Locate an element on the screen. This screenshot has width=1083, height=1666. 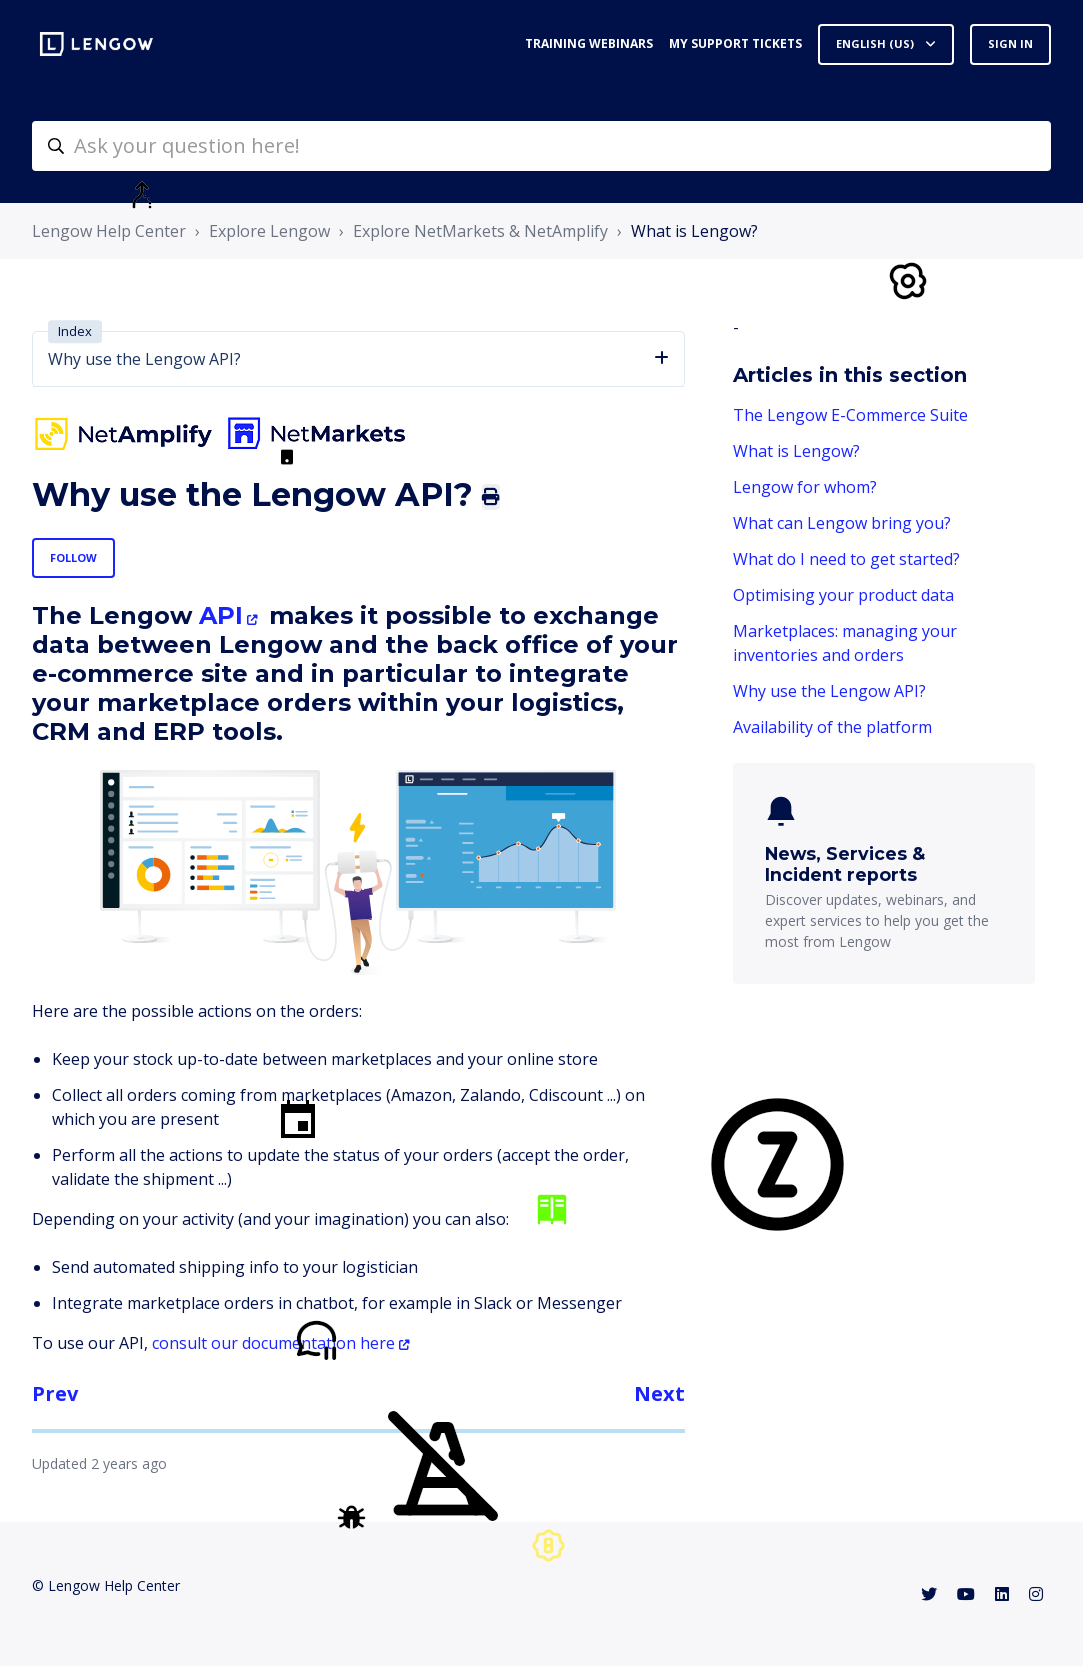
indicates z-index or layer ordering controls is located at coordinates (777, 1164).